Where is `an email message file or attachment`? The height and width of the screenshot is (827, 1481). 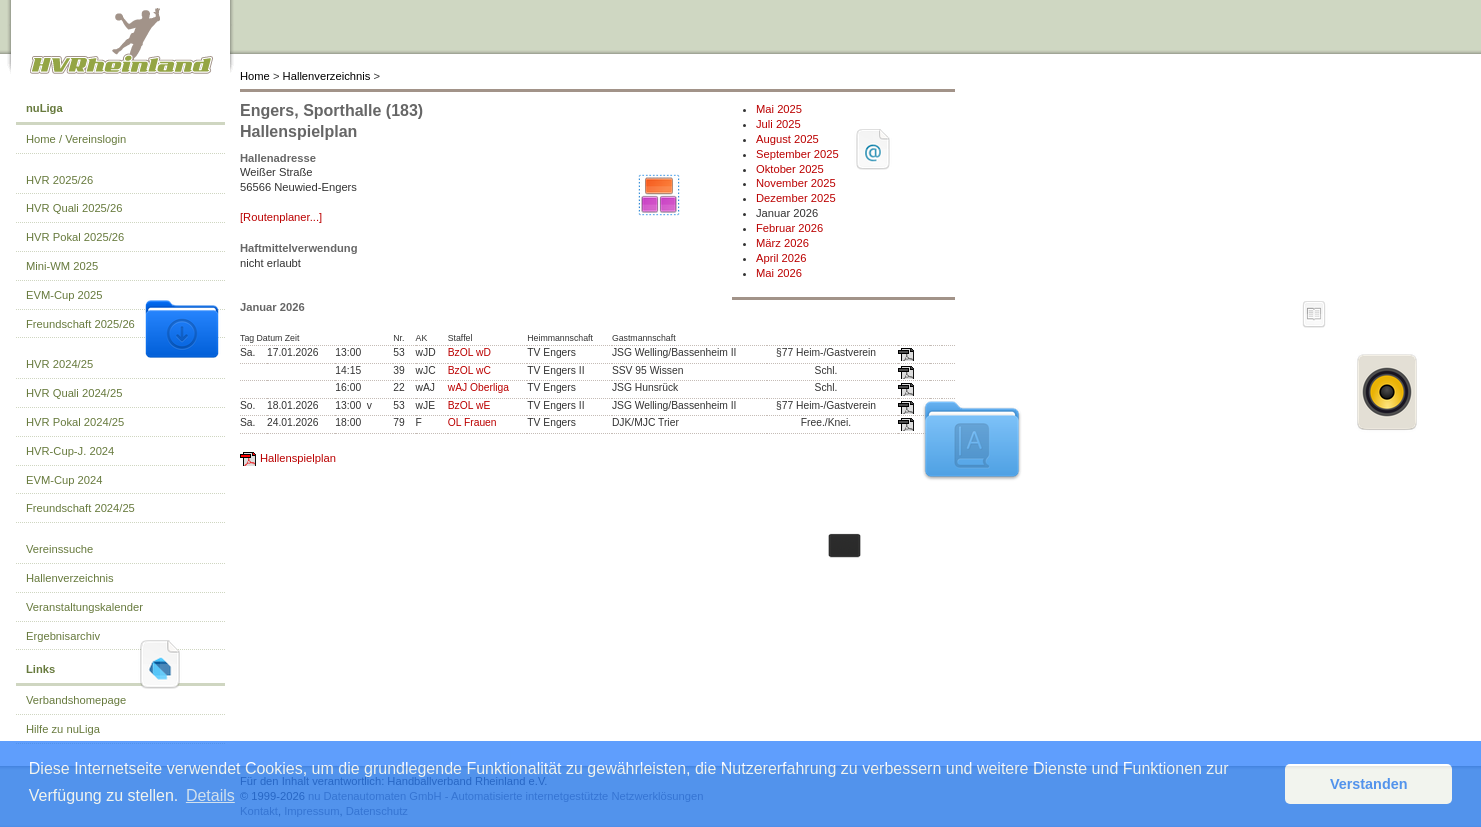 an email message file or attachment is located at coordinates (873, 149).